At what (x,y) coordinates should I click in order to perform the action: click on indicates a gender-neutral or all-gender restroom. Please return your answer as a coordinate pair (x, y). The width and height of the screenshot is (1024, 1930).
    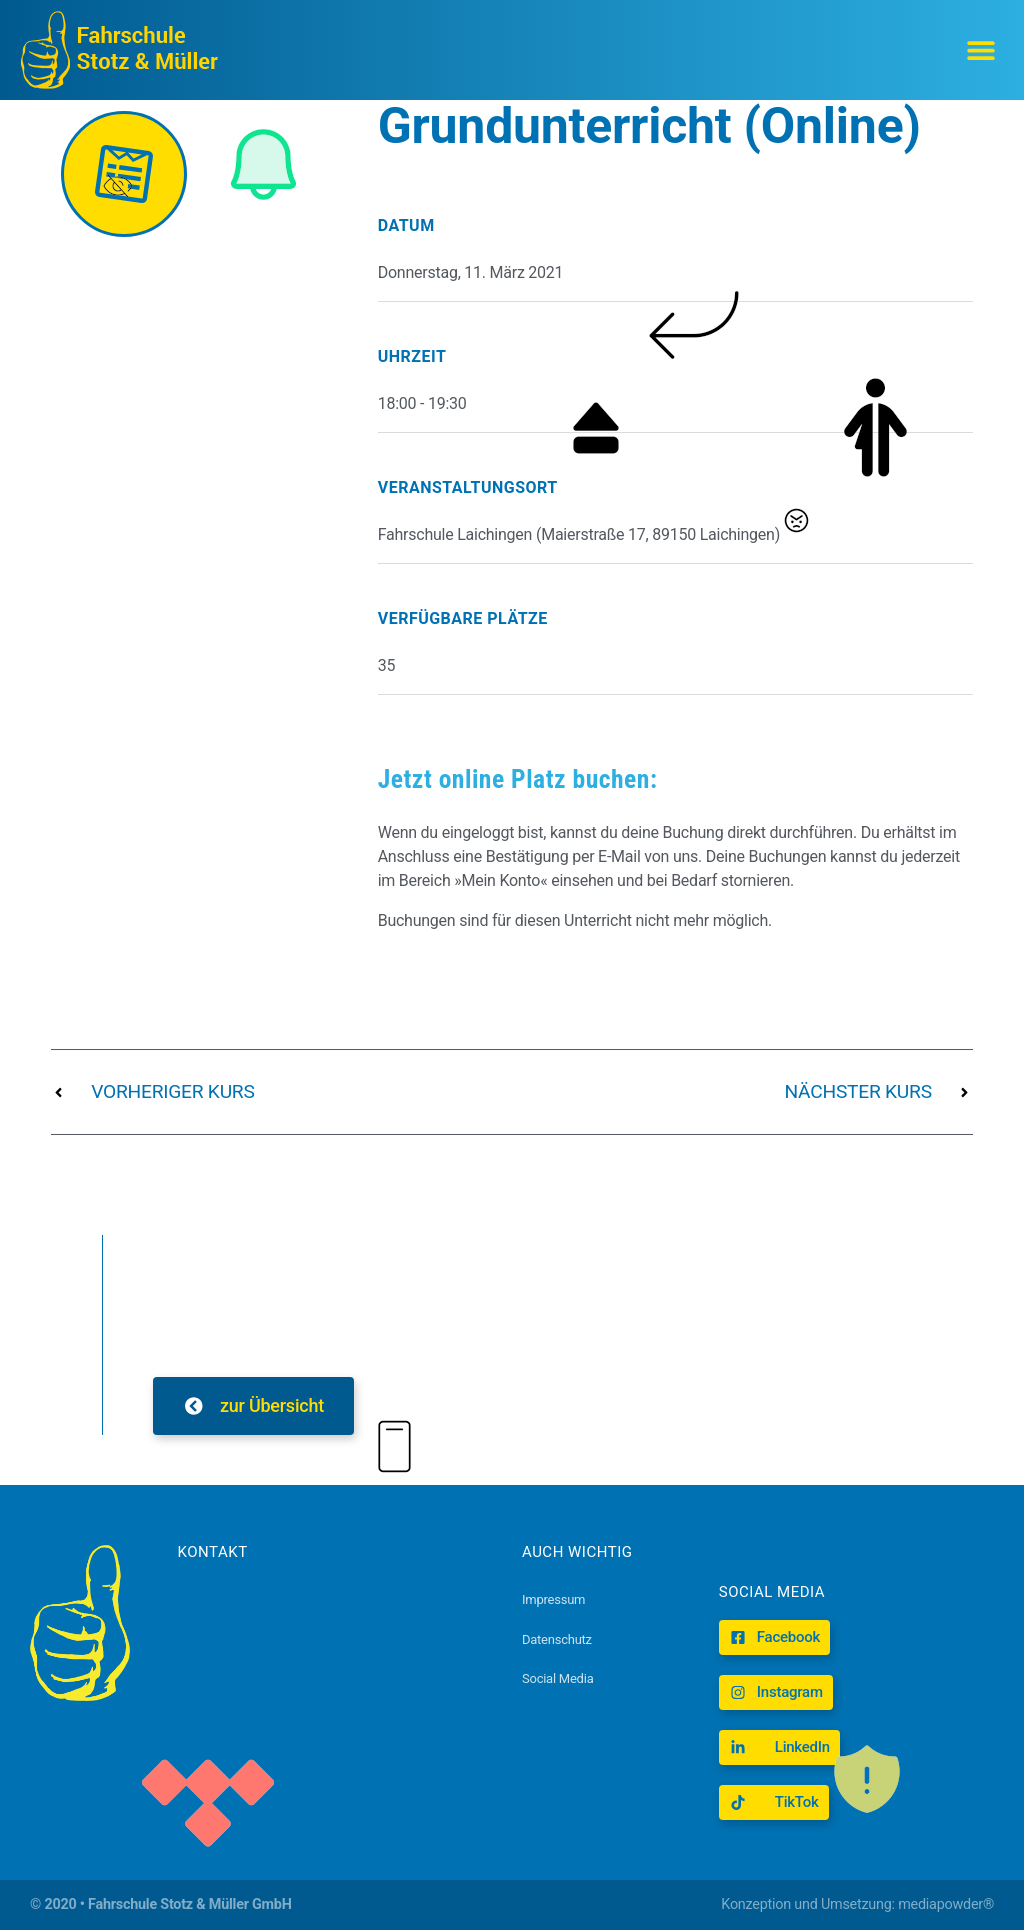
    Looking at the image, I should click on (875, 427).